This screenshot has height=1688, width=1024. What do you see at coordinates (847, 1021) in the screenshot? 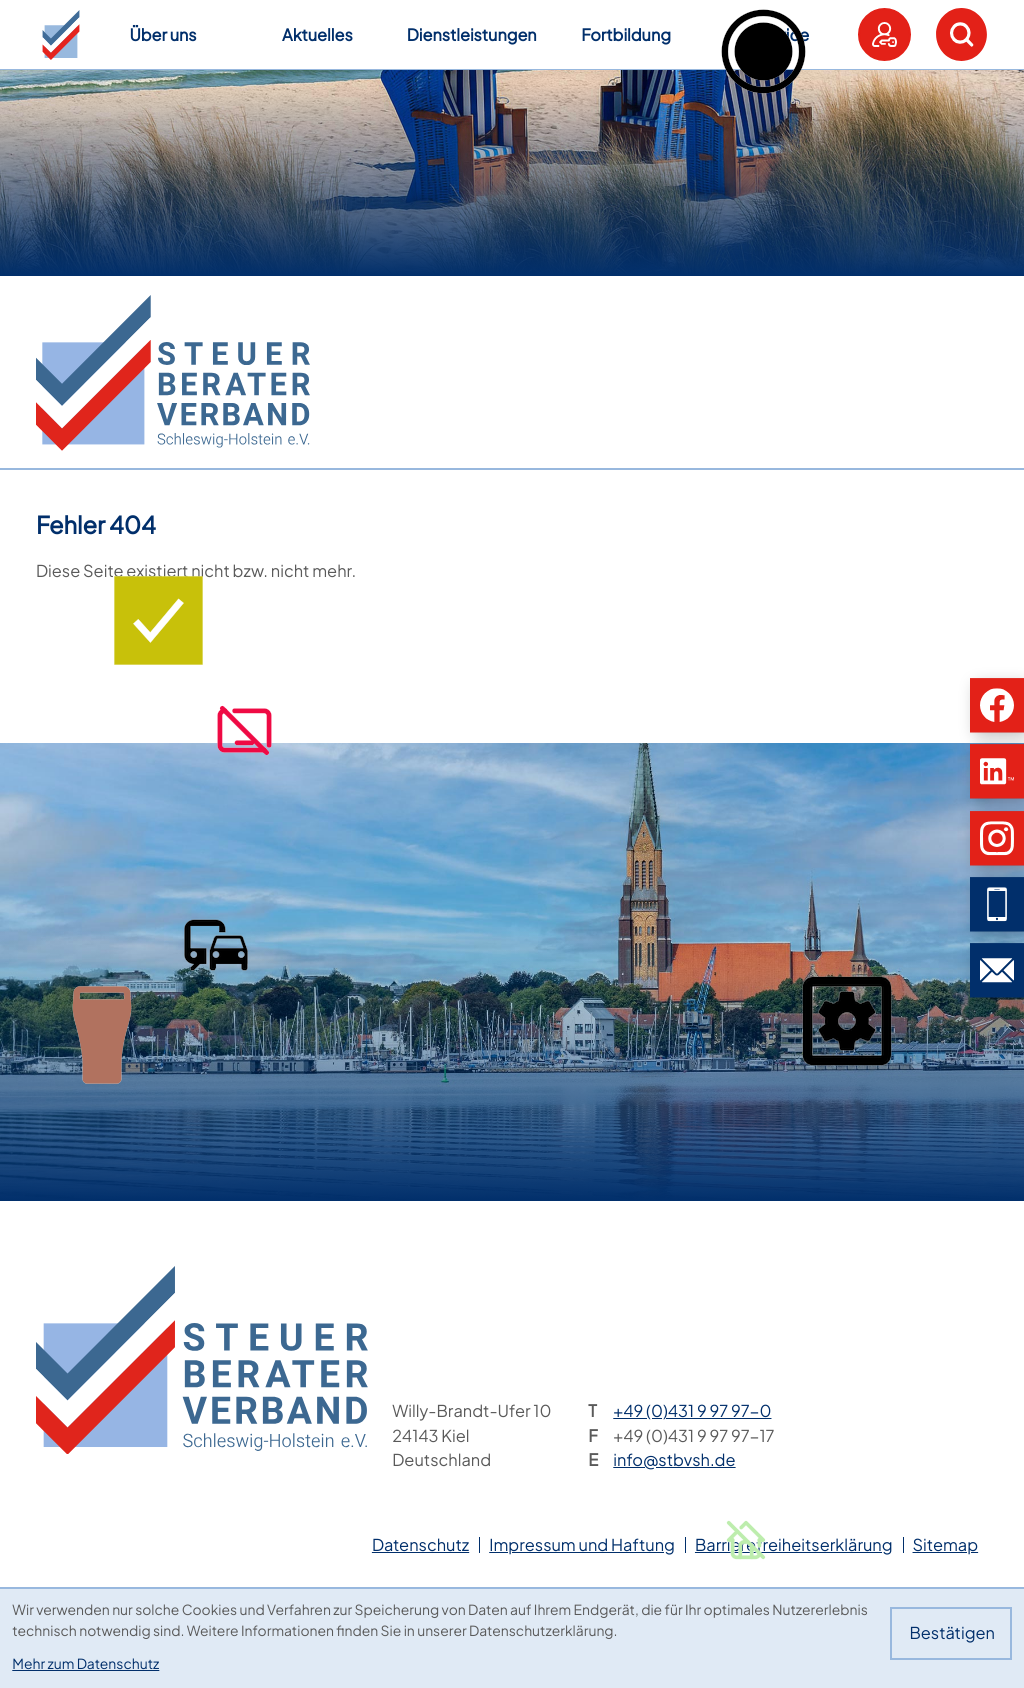
I see `access application settings` at bounding box center [847, 1021].